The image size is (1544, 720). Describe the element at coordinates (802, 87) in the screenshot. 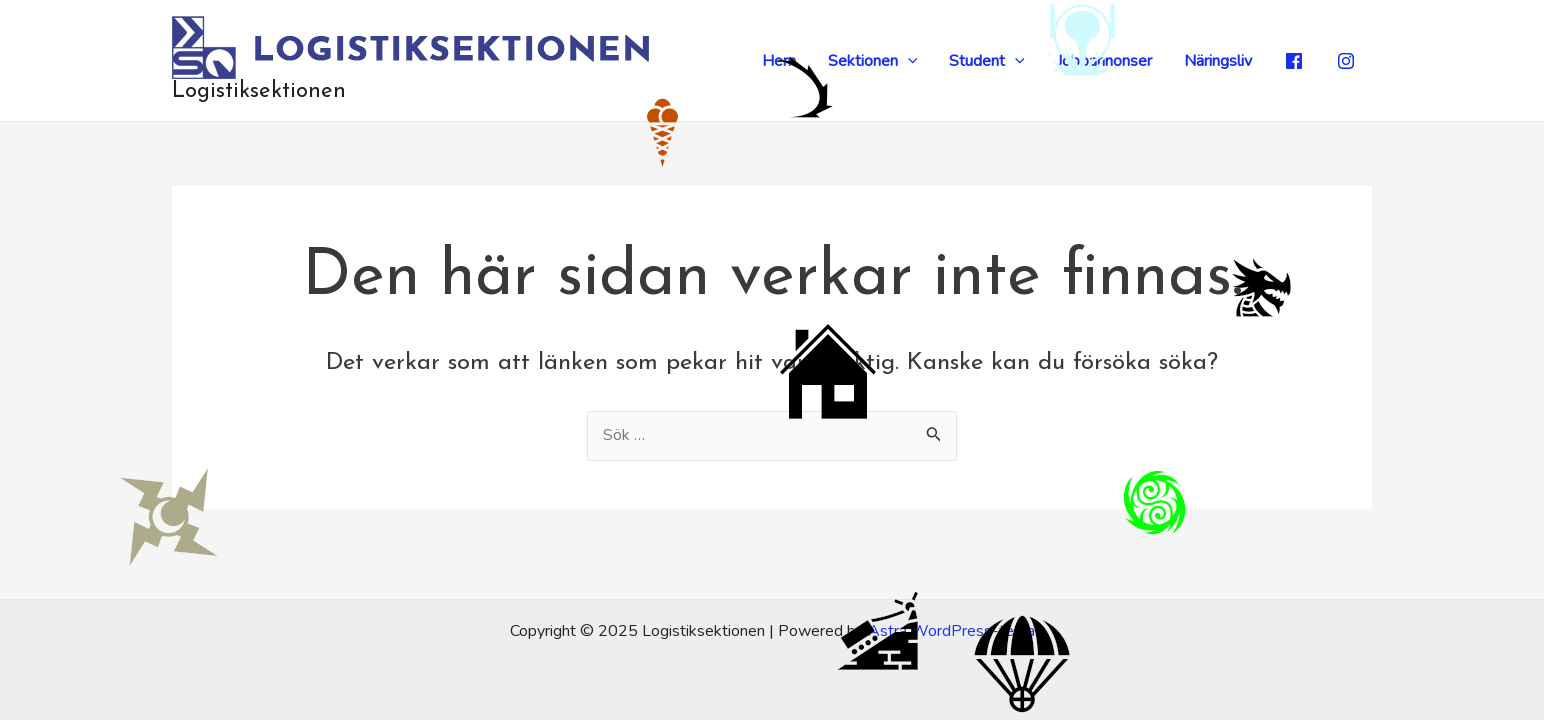

I see `select electric whip weapon or ability` at that location.